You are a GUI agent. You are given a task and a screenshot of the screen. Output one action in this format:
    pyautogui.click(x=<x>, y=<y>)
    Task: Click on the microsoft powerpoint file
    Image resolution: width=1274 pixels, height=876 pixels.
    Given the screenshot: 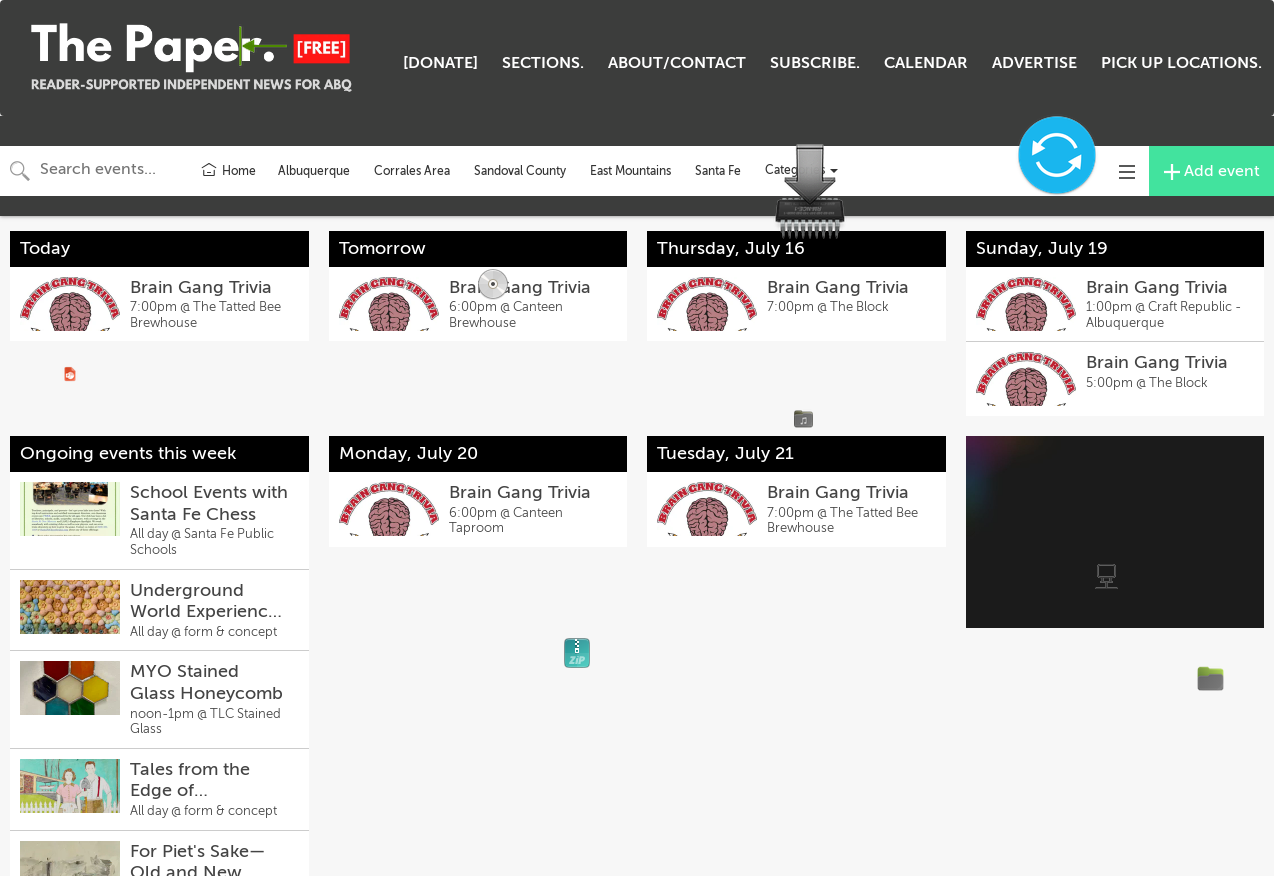 What is the action you would take?
    pyautogui.click(x=70, y=374)
    